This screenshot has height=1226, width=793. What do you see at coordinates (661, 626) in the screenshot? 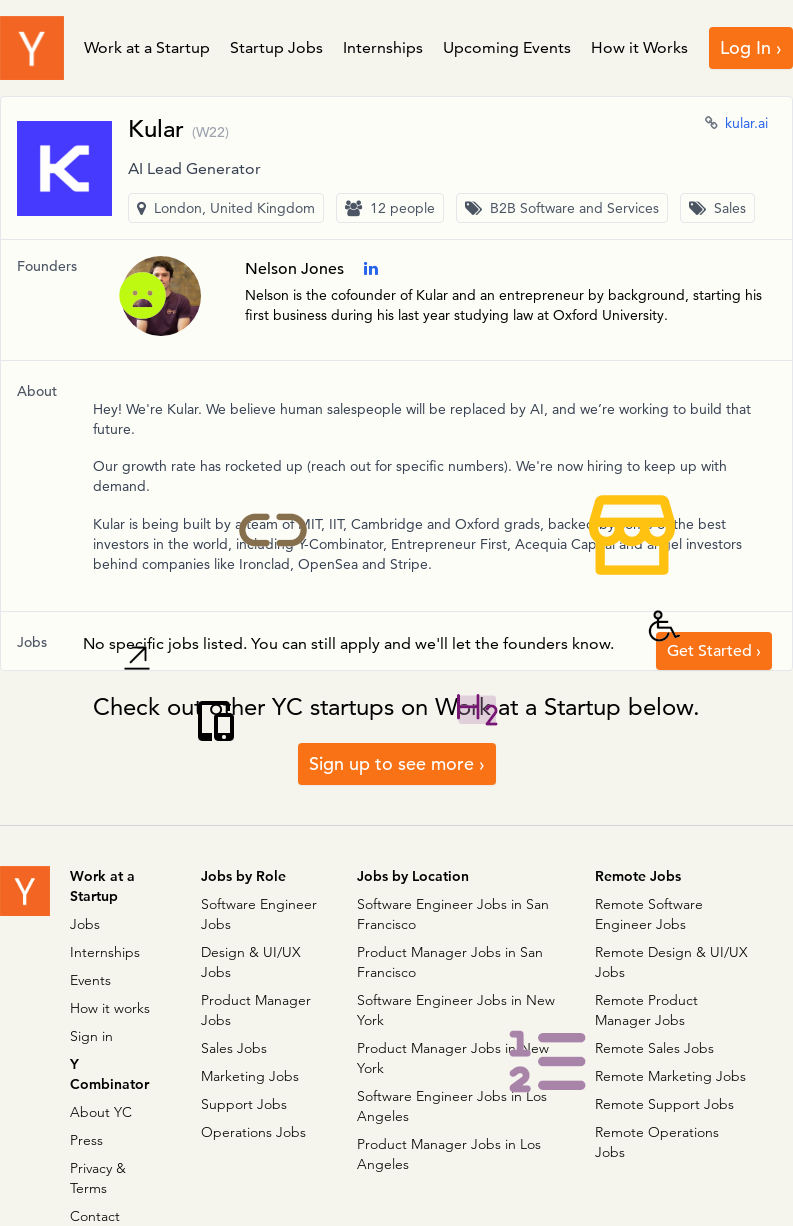
I see `indicates wheelchair accessibility available` at bounding box center [661, 626].